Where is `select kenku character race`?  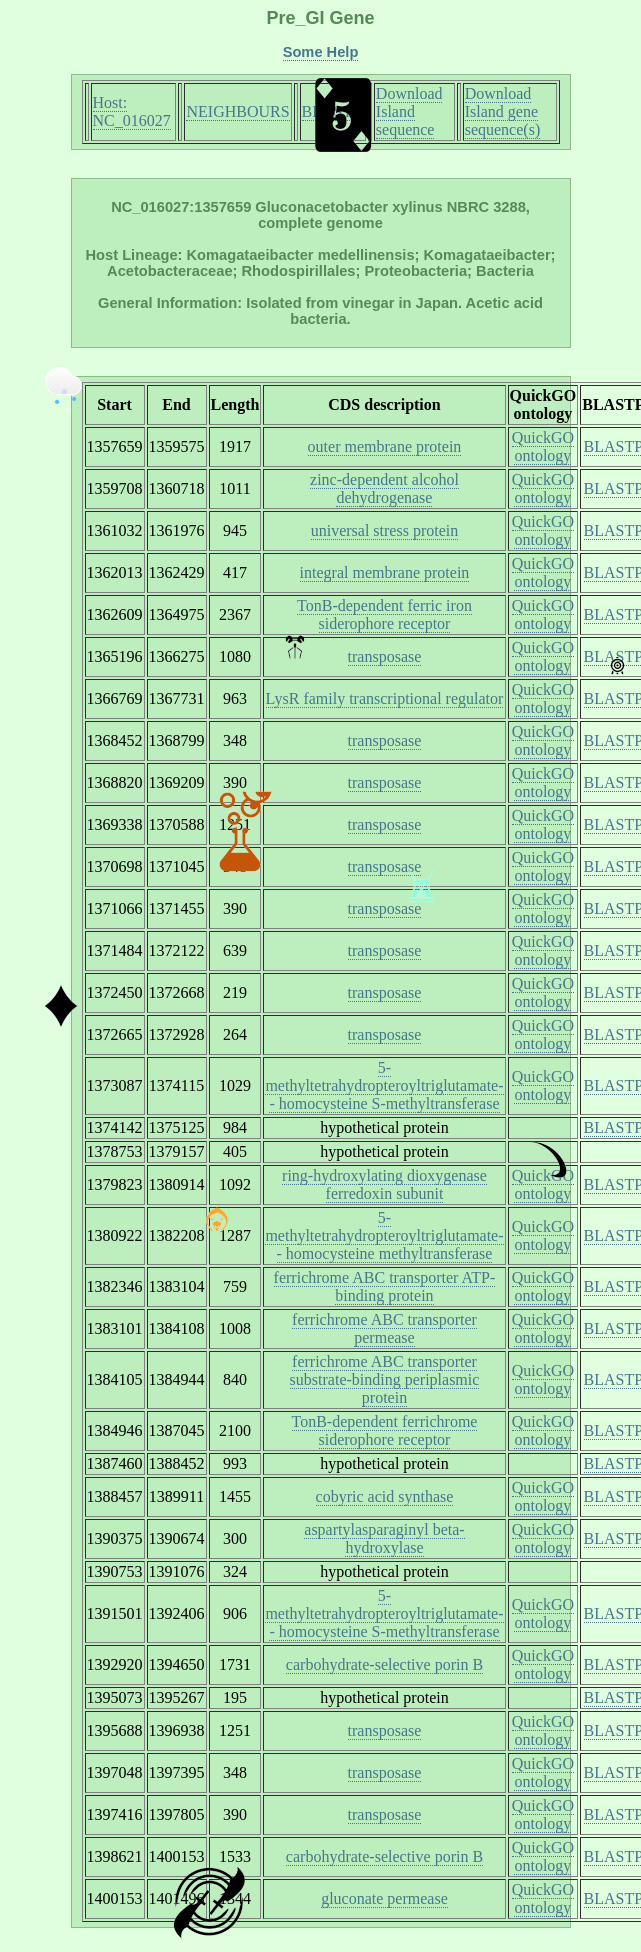 select kenku character race is located at coordinates (217, 1220).